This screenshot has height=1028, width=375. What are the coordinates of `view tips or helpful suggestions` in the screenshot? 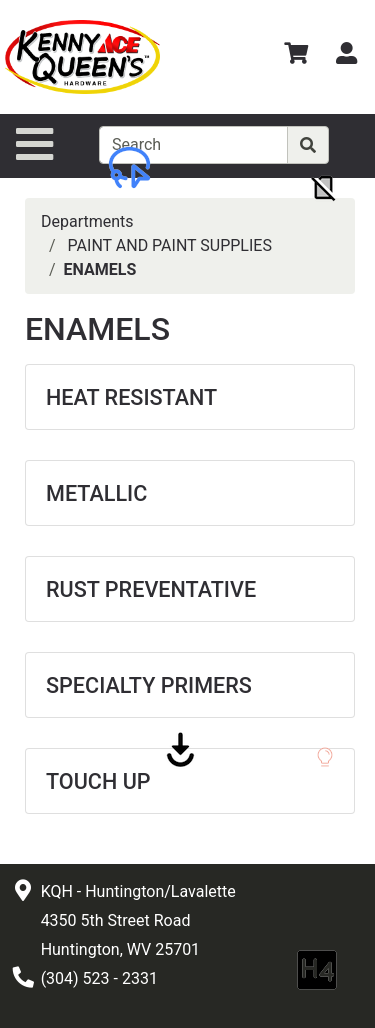 It's located at (325, 757).